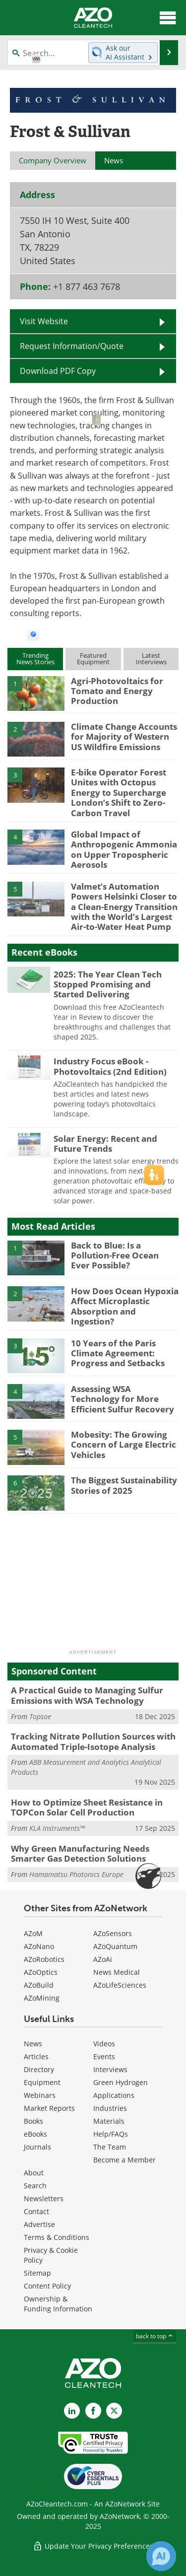 This screenshot has height=2576, width=186. What do you see at coordinates (36, 59) in the screenshot?
I see `open virt-manager virtual machine management app` at bounding box center [36, 59].